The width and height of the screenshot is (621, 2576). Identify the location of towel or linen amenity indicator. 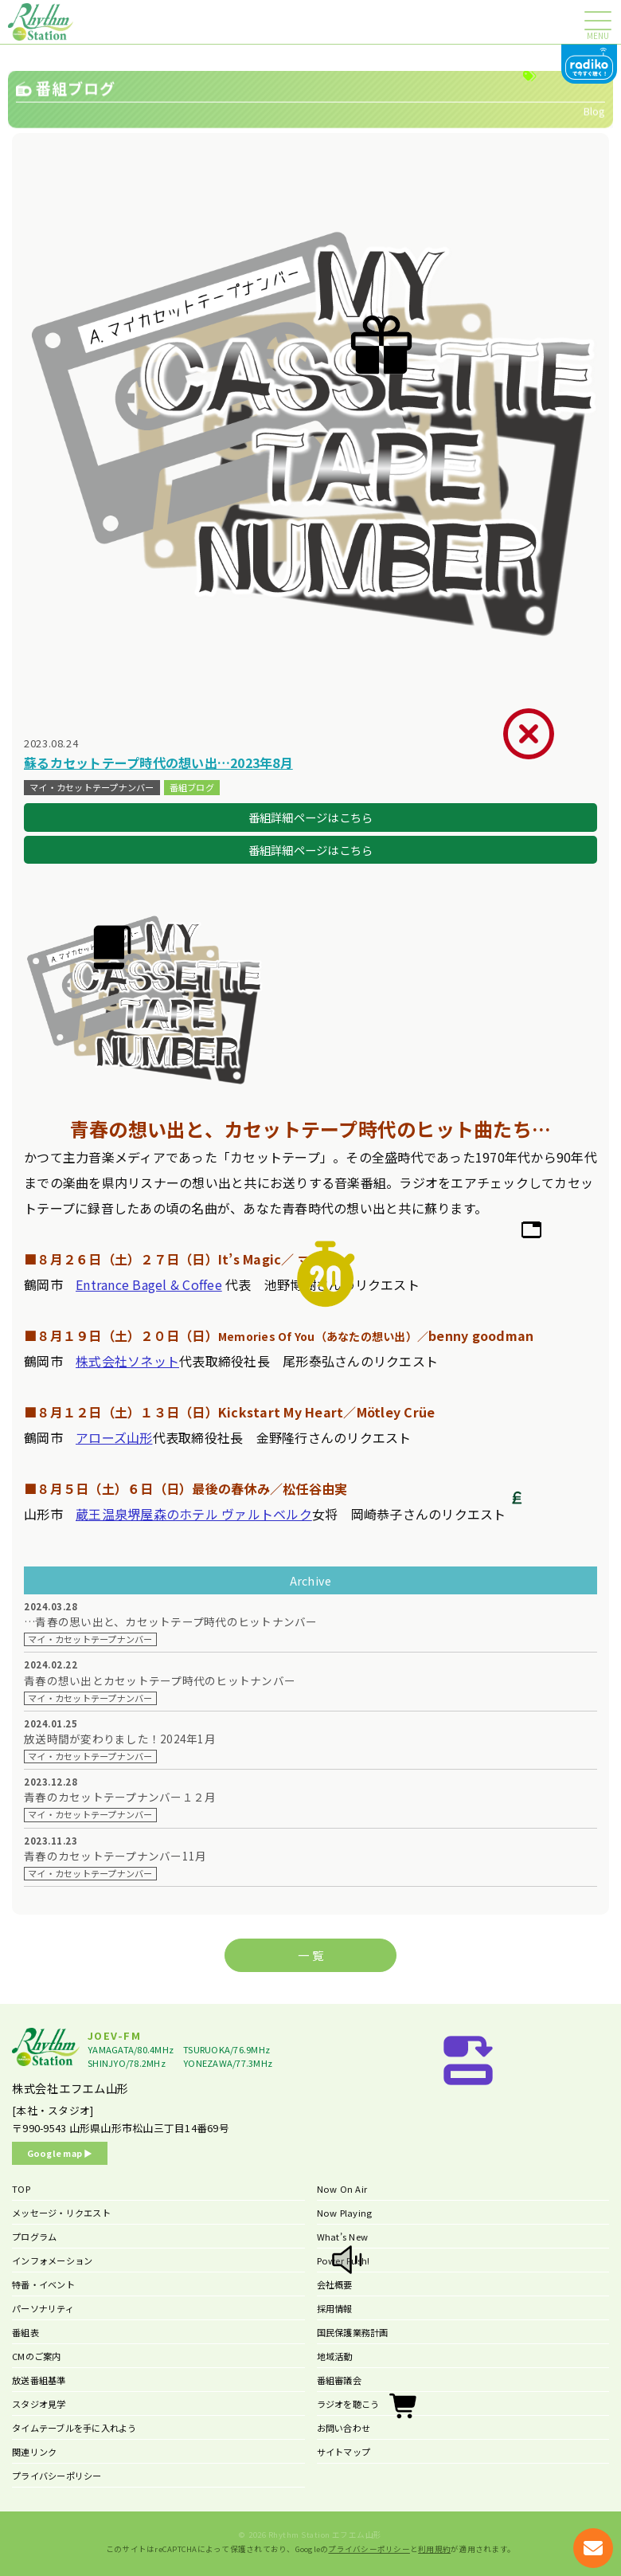
(111, 947).